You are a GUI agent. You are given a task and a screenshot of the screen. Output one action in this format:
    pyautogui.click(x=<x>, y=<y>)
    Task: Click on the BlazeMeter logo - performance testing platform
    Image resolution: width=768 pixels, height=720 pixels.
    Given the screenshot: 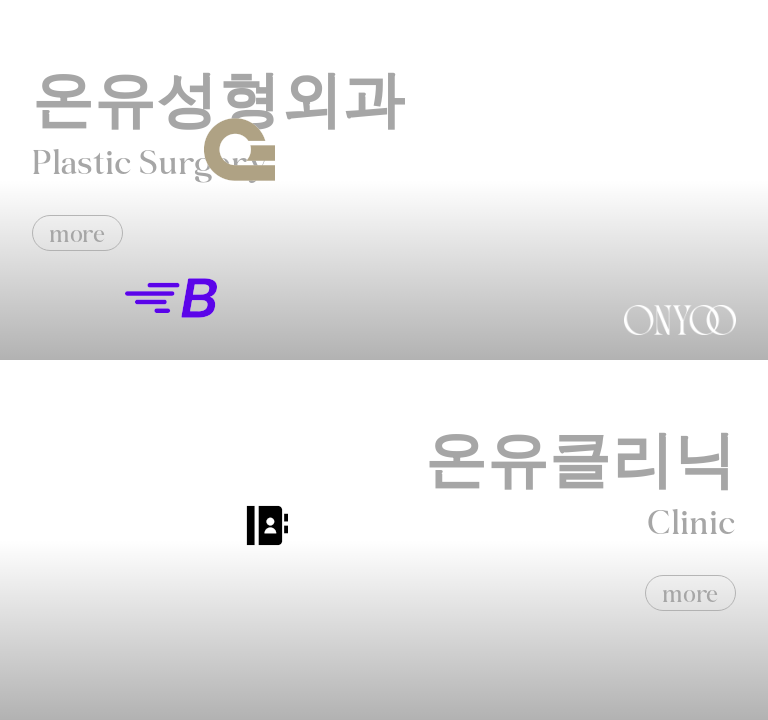 What is the action you would take?
    pyautogui.click(x=171, y=298)
    